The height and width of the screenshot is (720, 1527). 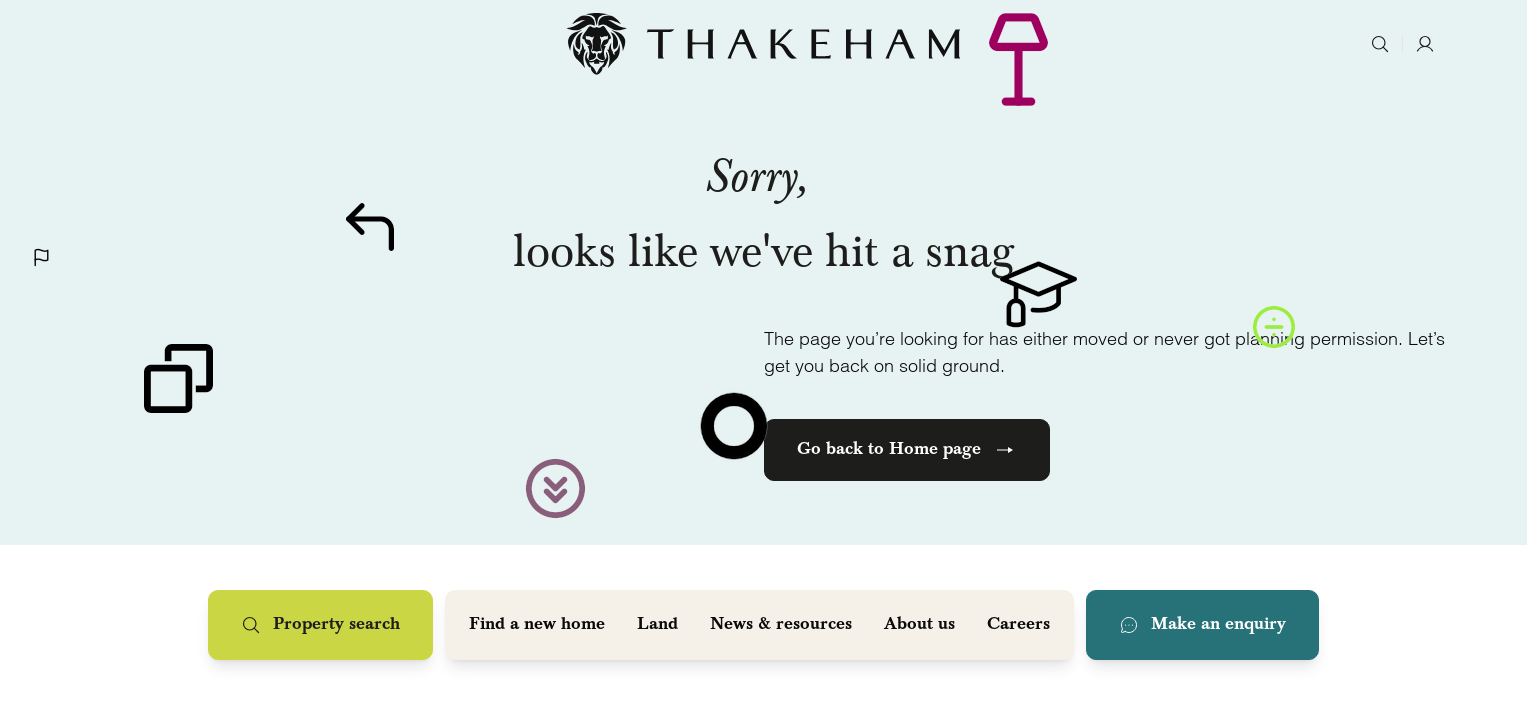 What do you see at coordinates (178, 378) in the screenshot?
I see `copy to clipboard` at bounding box center [178, 378].